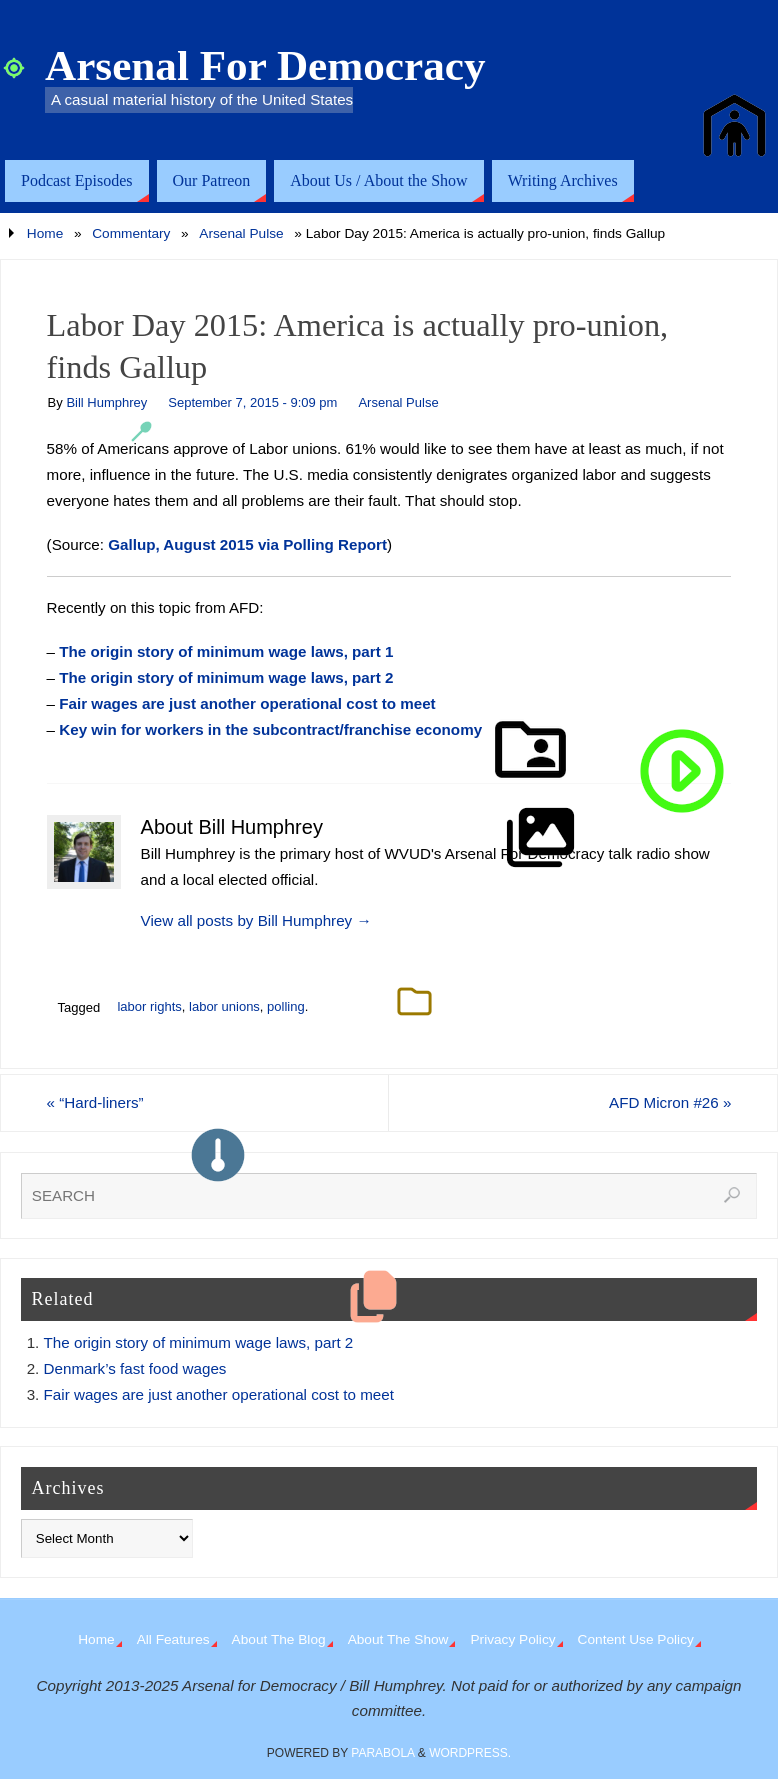 The width and height of the screenshot is (778, 1779). I want to click on play media or video content, so click(682, 771).